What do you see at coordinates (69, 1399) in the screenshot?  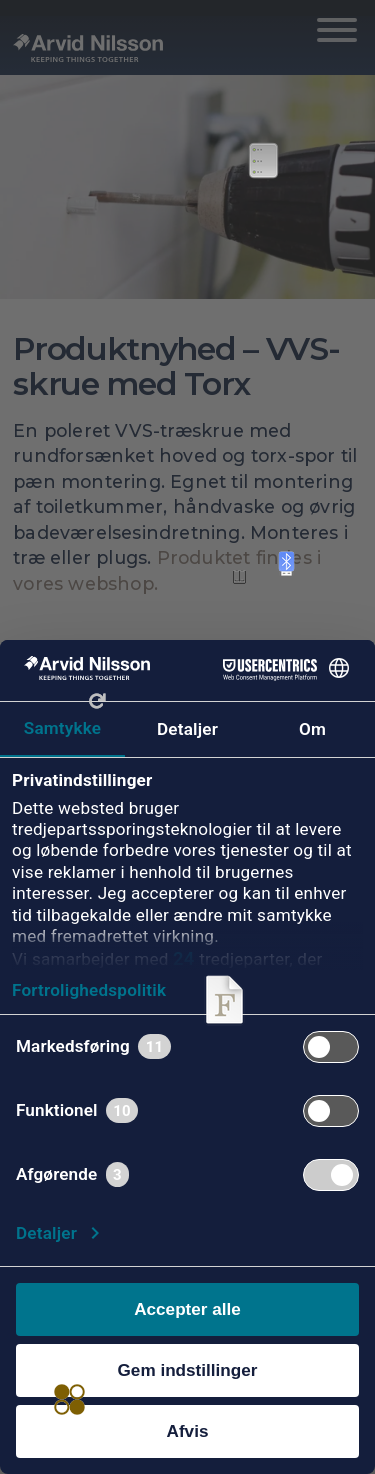 I see `launch the reversi board game app` at bounding box center [69, 1399].